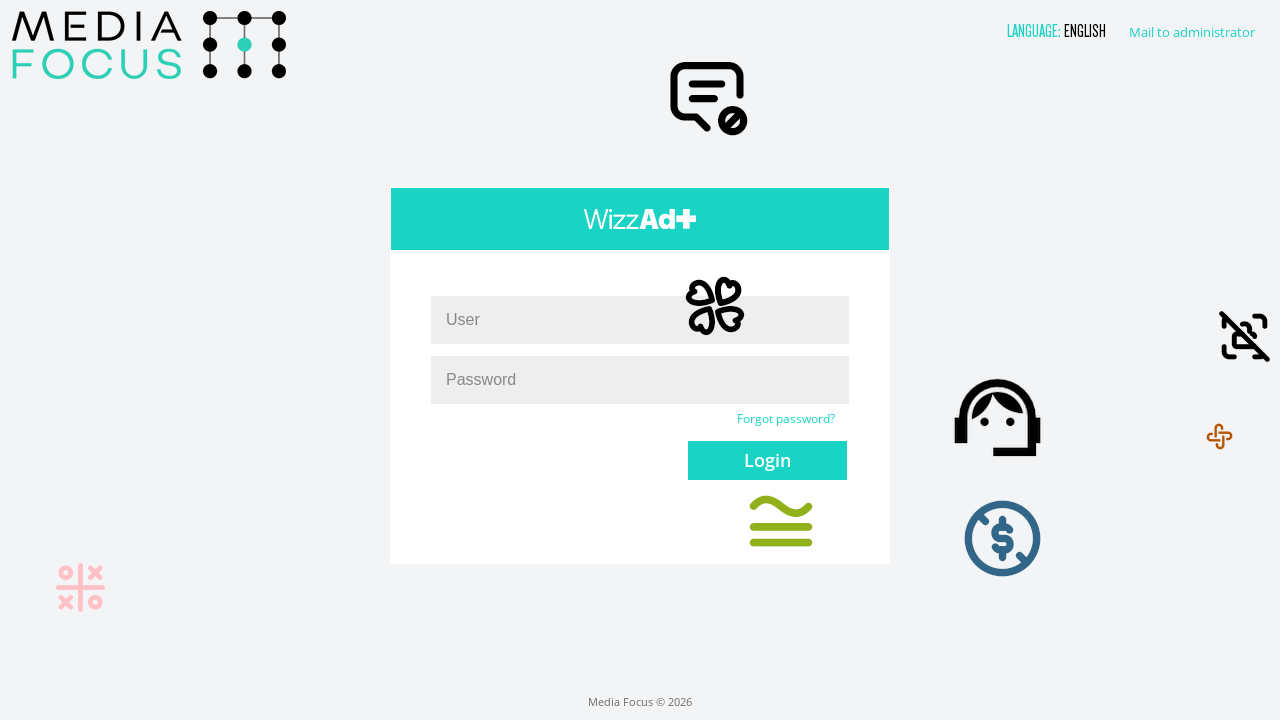  I want to click on indicates mathematical congruence or equivalence, so click(781, 523).